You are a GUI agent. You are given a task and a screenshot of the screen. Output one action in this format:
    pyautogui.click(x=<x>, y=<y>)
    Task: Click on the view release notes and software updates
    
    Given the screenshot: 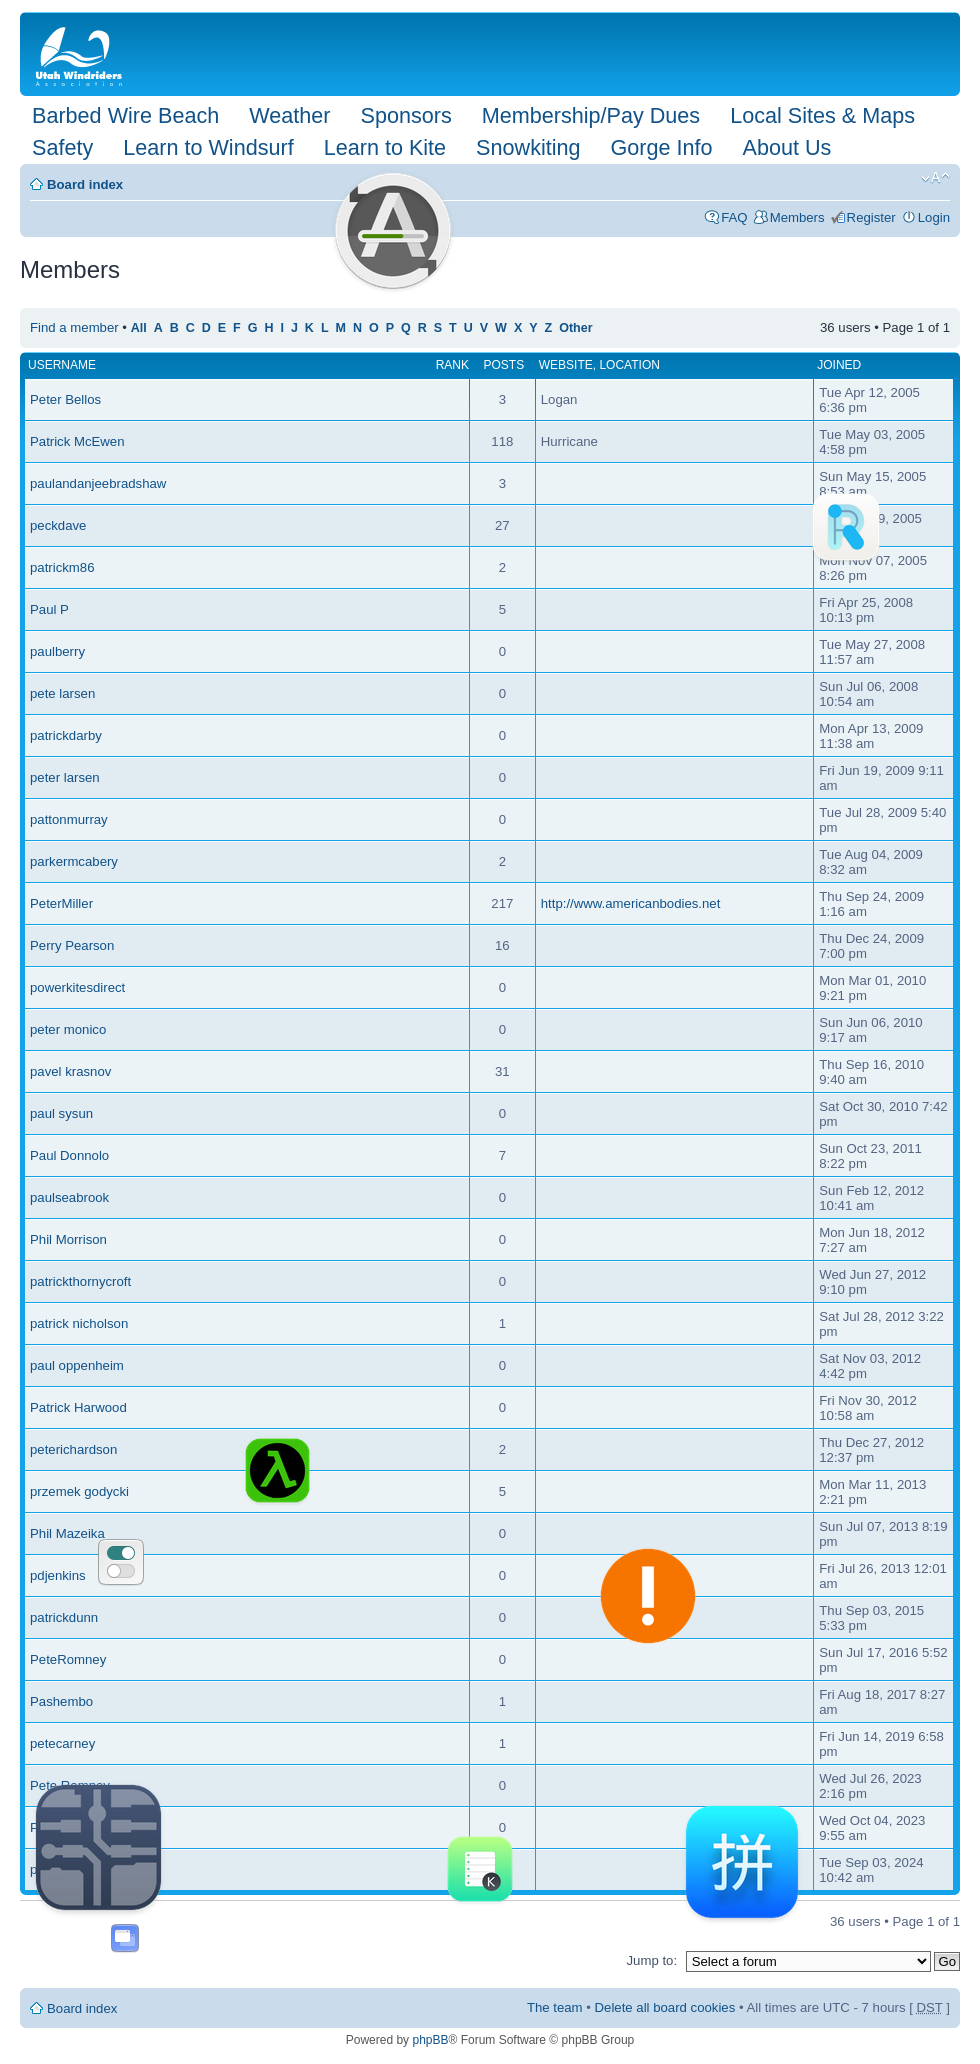 What is the action you would take?
    pyautogui.click(x=480, y=1869)
    